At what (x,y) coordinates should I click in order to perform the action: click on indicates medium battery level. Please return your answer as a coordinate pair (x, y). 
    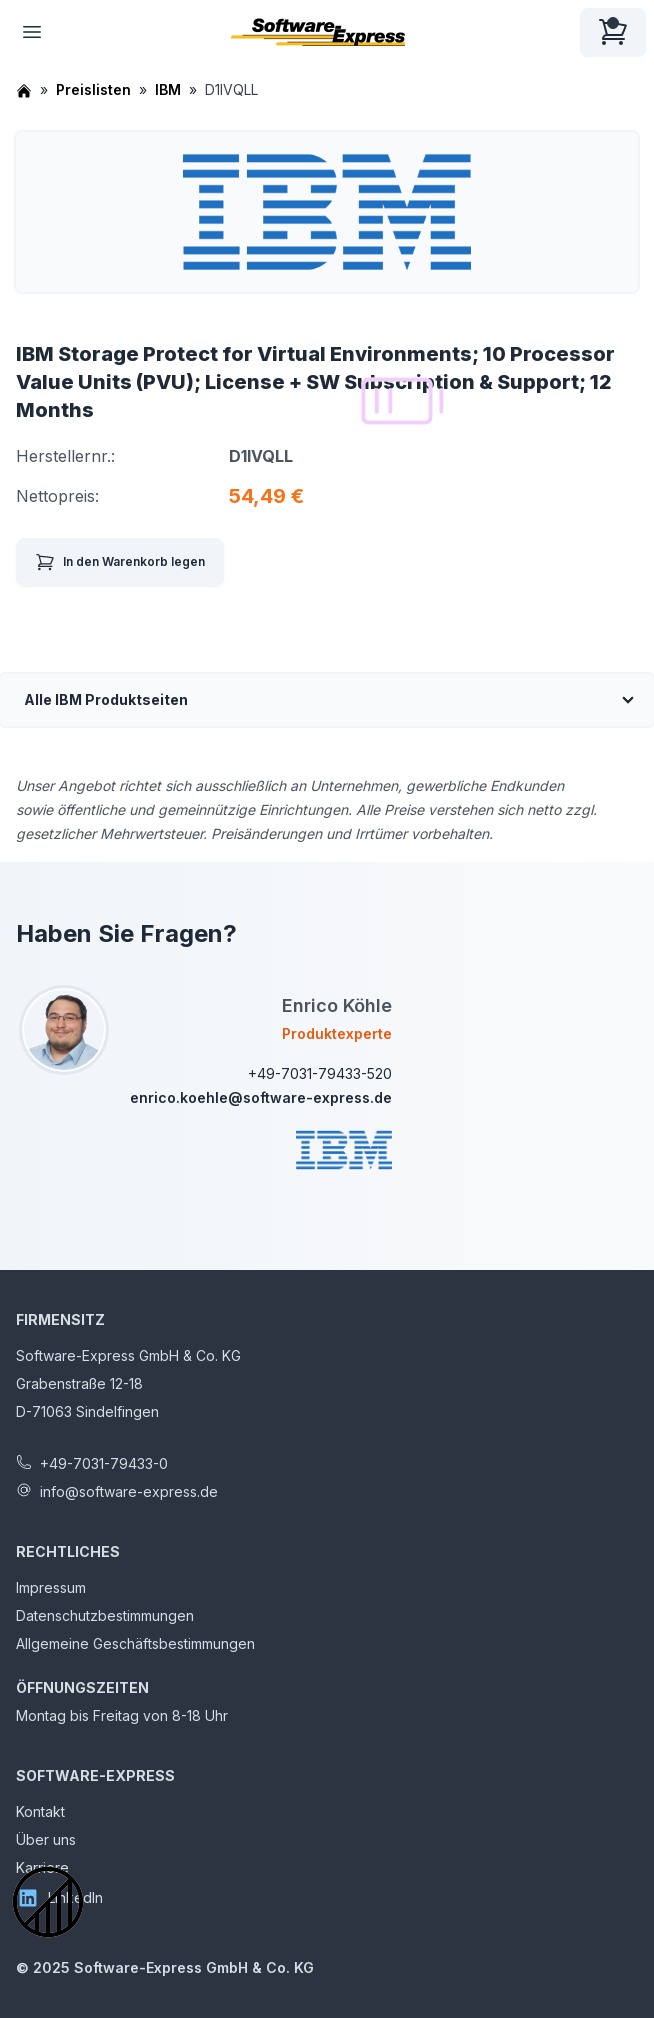
    Looking at the image, I should click on (401, 401).